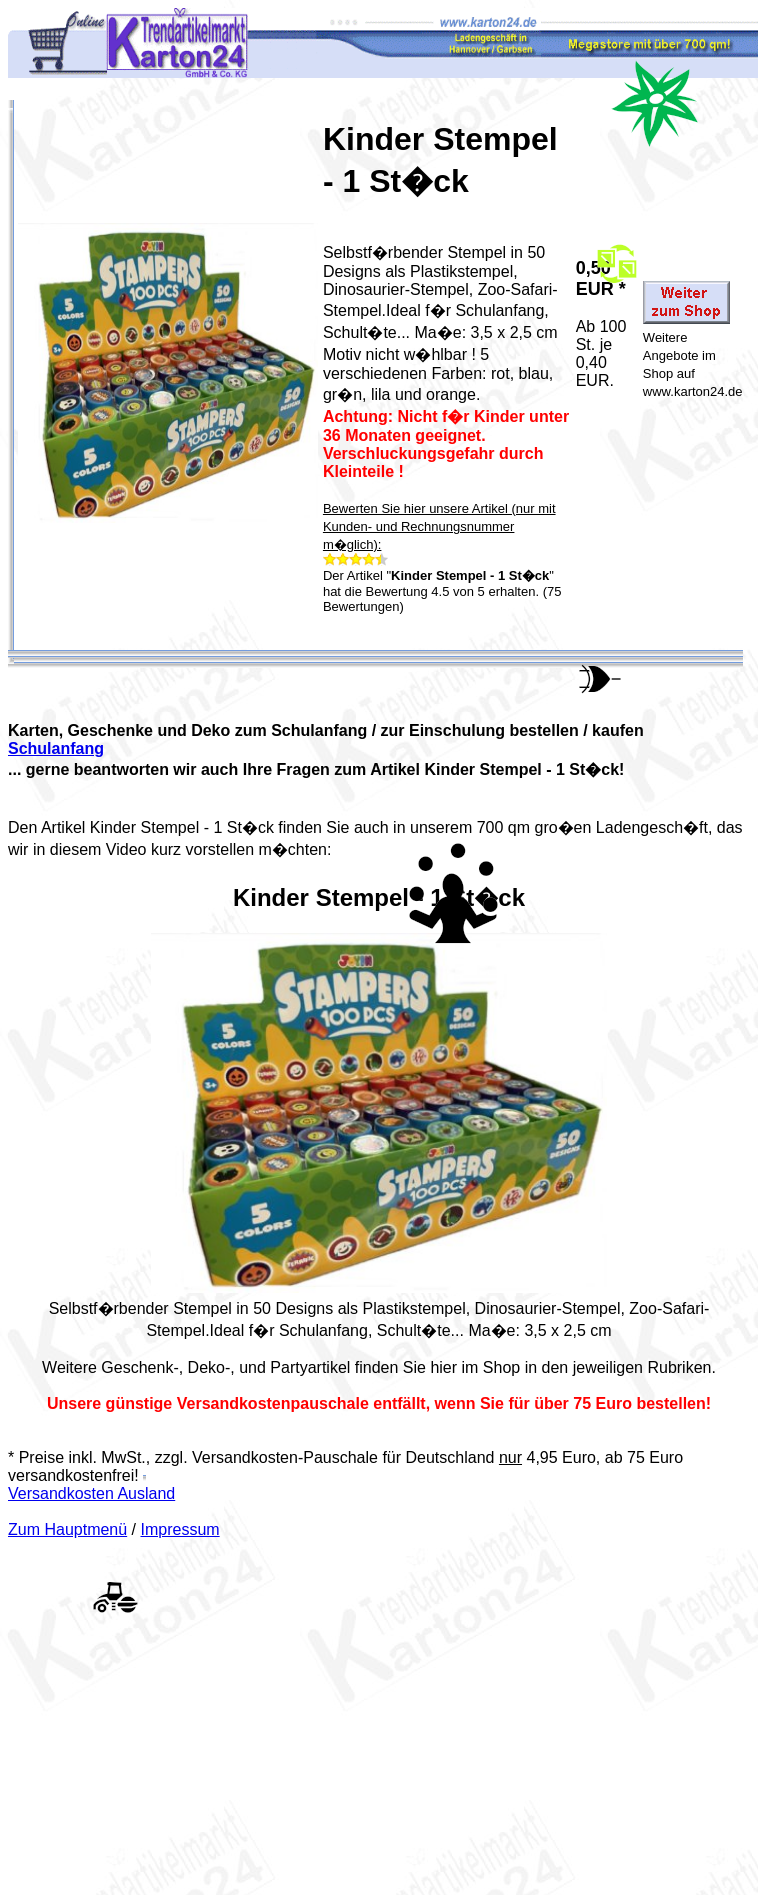 The width and height of the screenshot is (758, 1895). I want to click on open meditation or mindfulness features, so click(655, 104).